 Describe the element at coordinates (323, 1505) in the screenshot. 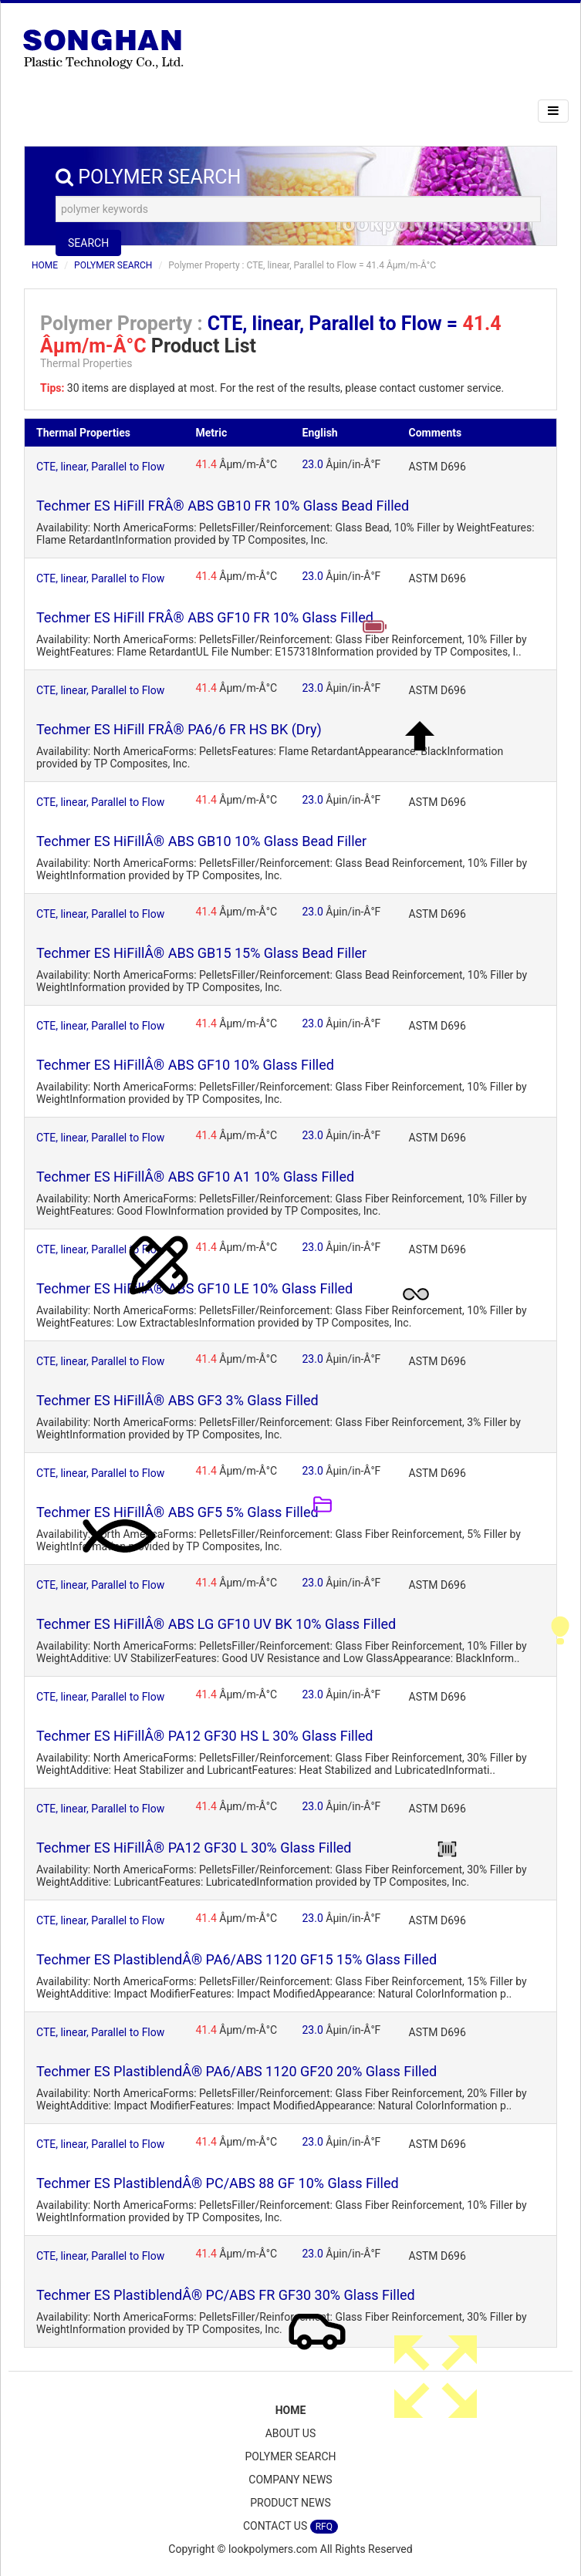

I see `browse files in a directory` at that location.